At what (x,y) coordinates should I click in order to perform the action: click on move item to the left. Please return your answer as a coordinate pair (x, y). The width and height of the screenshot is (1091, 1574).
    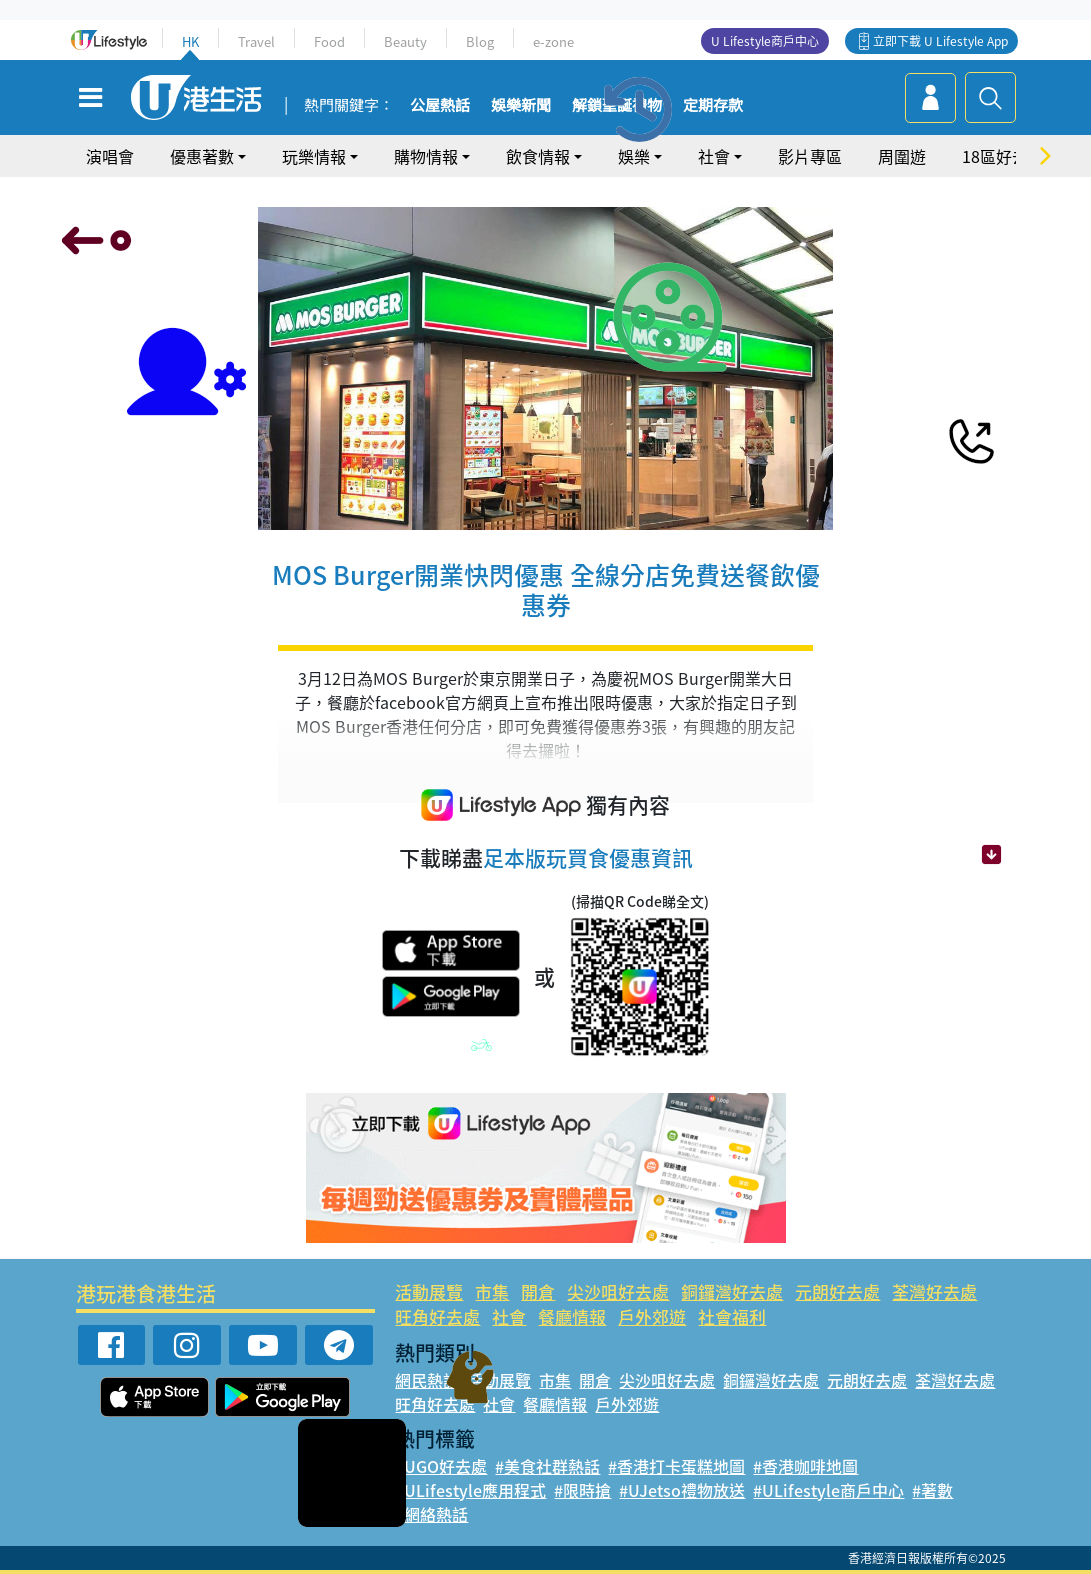
    Looking at the image, I should click on (96, 240).